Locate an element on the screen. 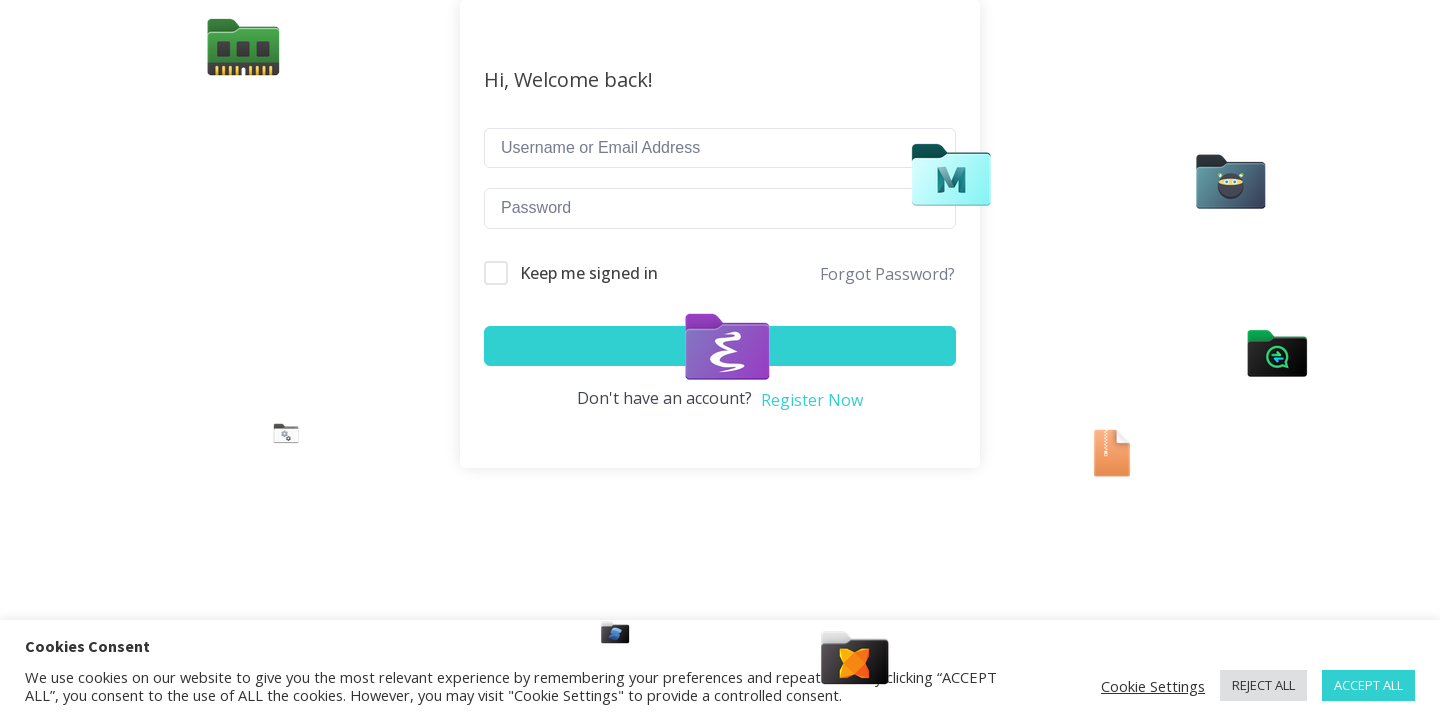  open emacs configuration files folder is located at coordinates (727, 349).